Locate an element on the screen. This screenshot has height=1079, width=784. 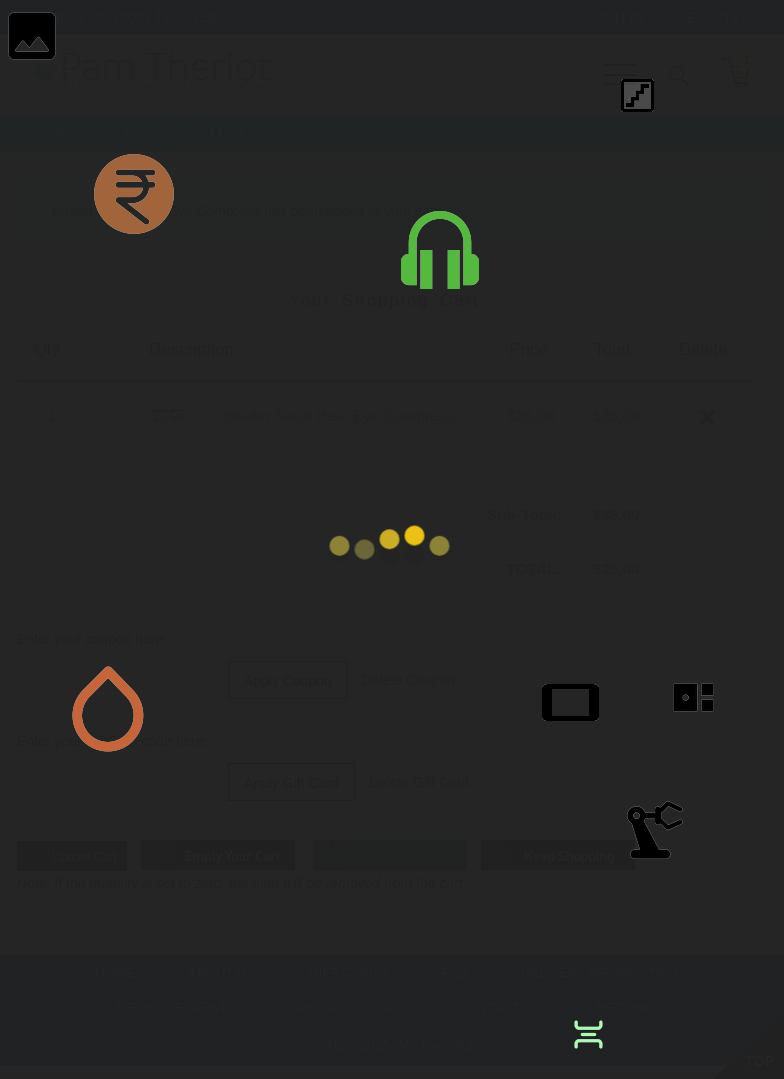
access manufacturing or automation settings is located at coordinates (655, 831).